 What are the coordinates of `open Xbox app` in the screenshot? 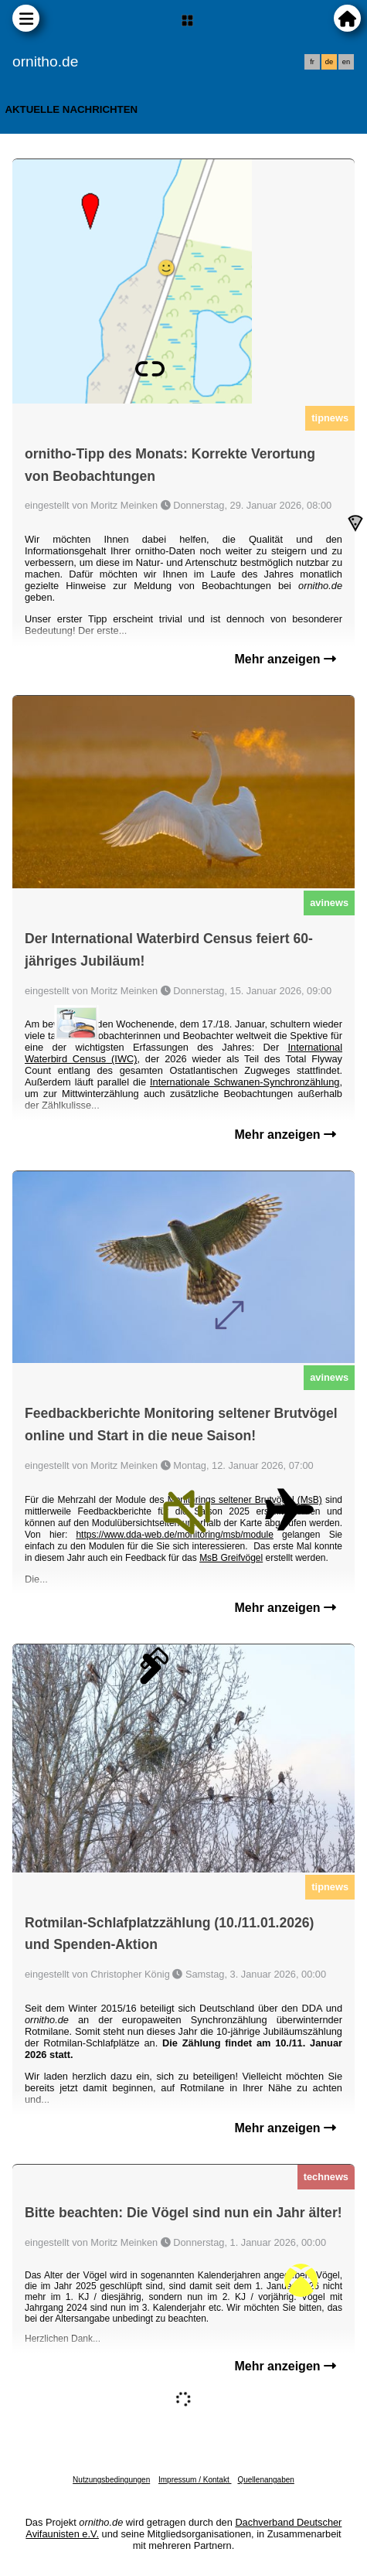 It's located at (301, 2280).